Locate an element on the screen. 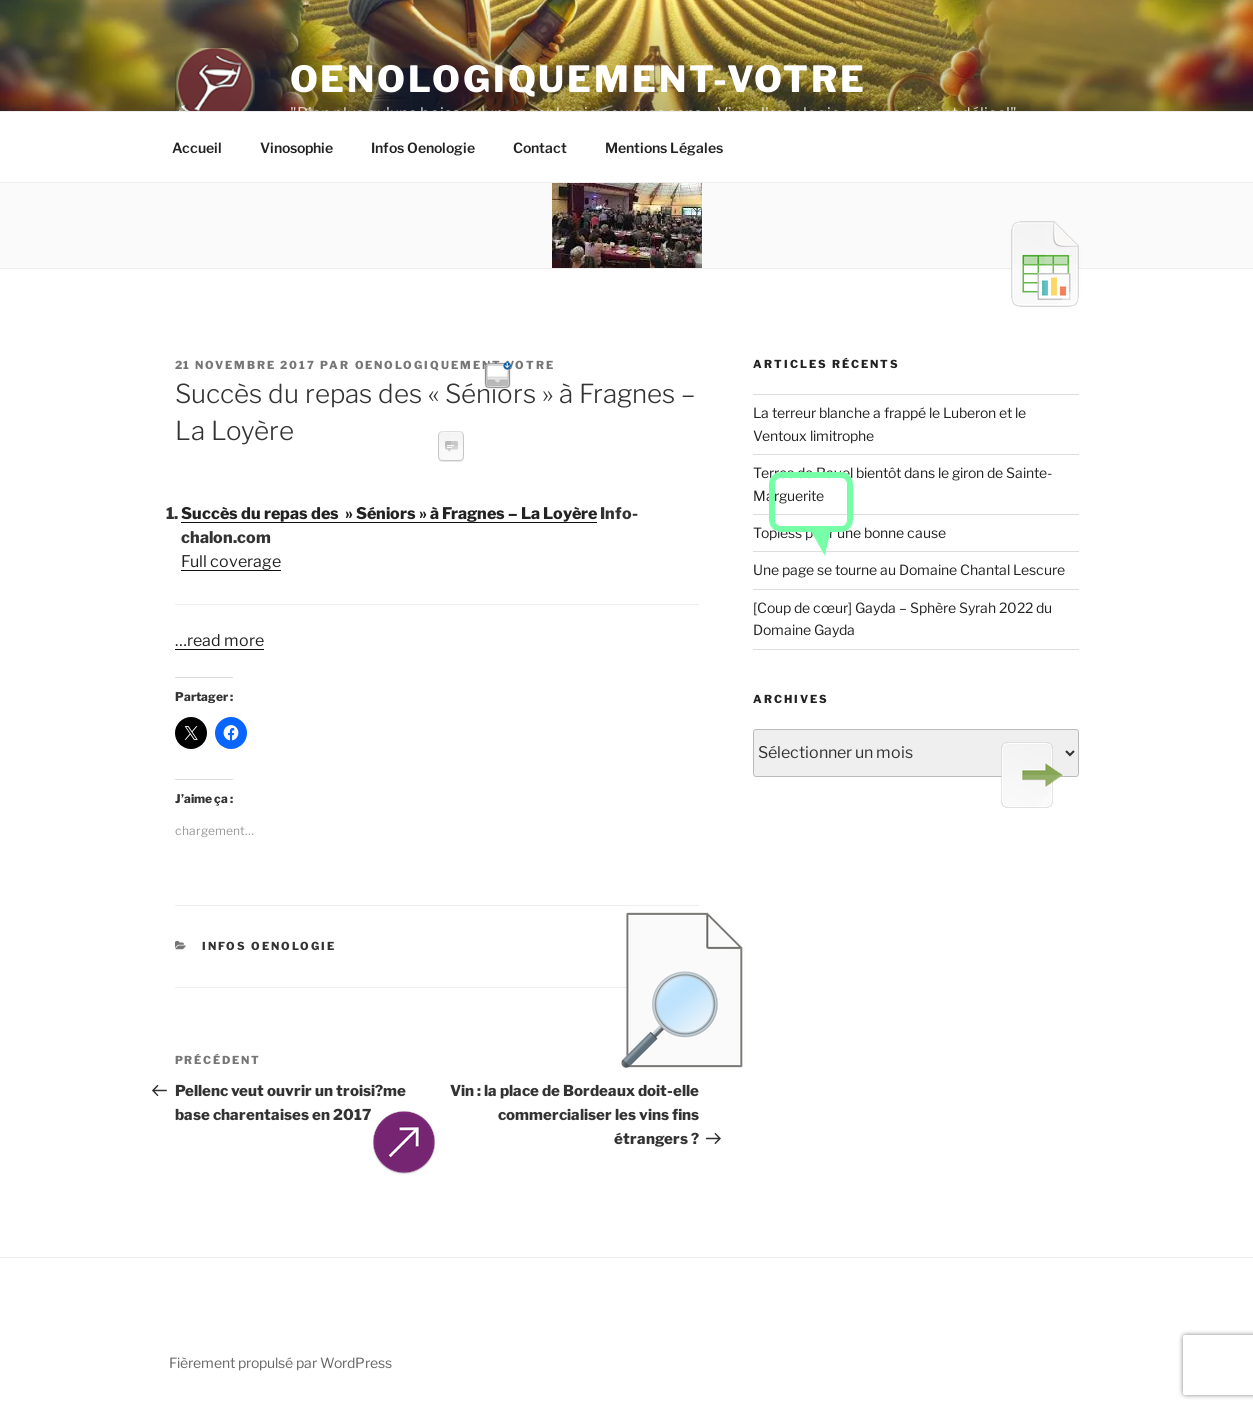 The height and width of the screenshot is (1409, 1253). search within a document or file is located at coordinates (684, 990).